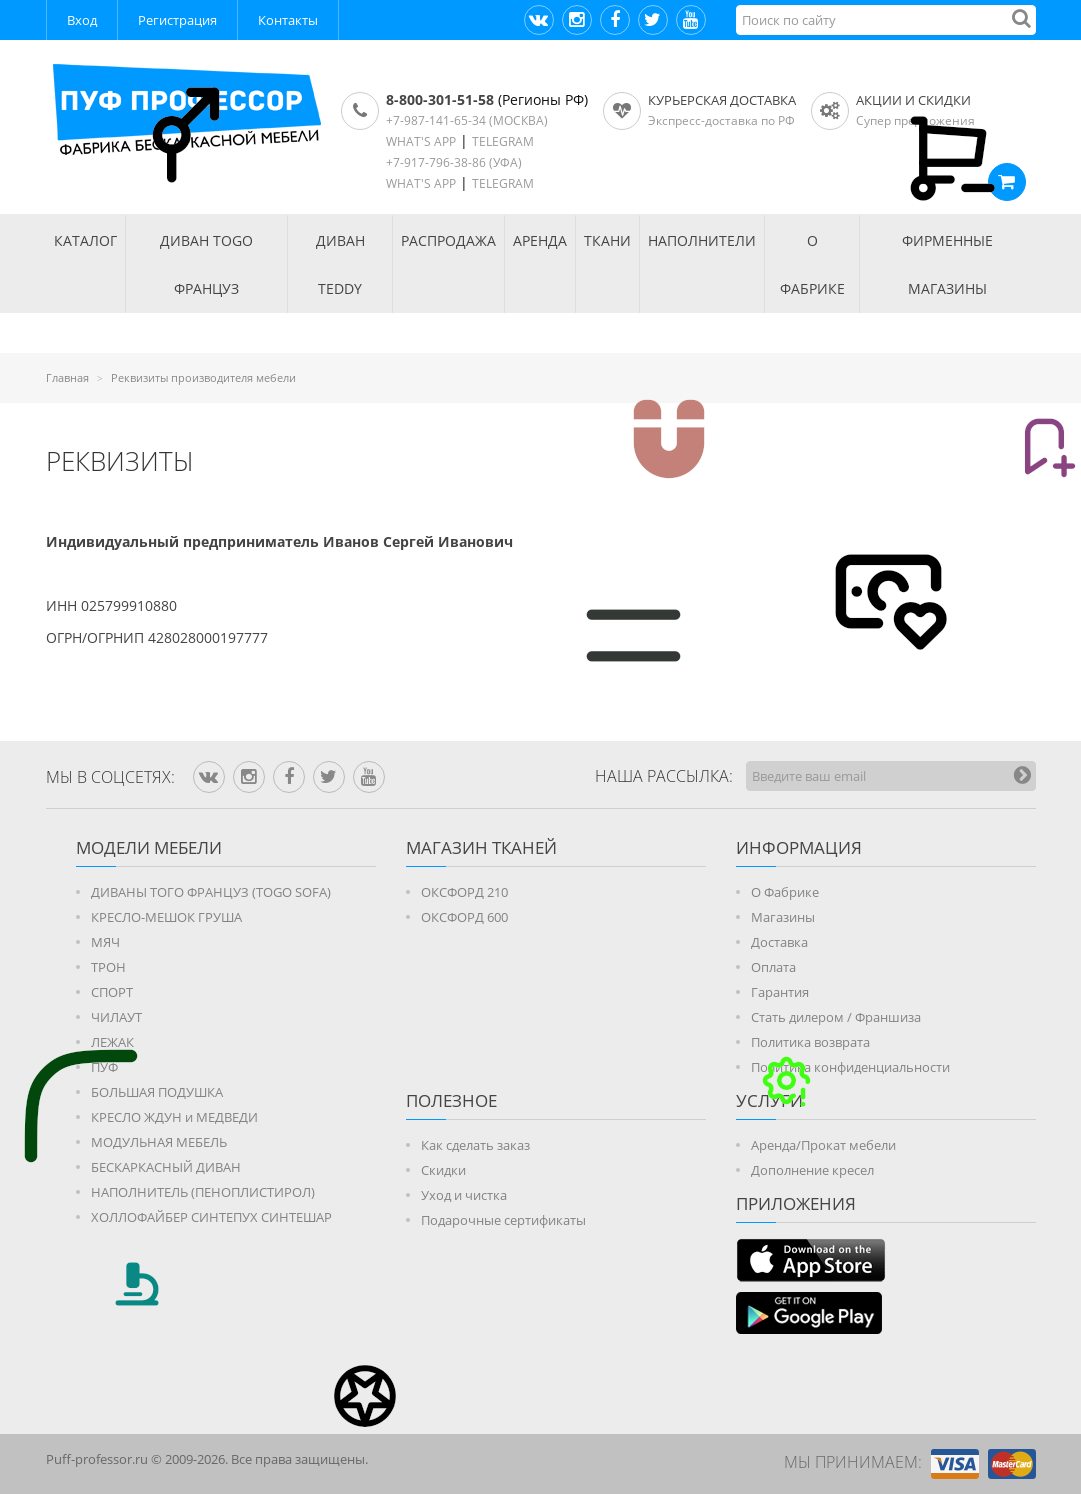  I want to click on apply iOS-style rounded corner to element, so click(81, 1106).